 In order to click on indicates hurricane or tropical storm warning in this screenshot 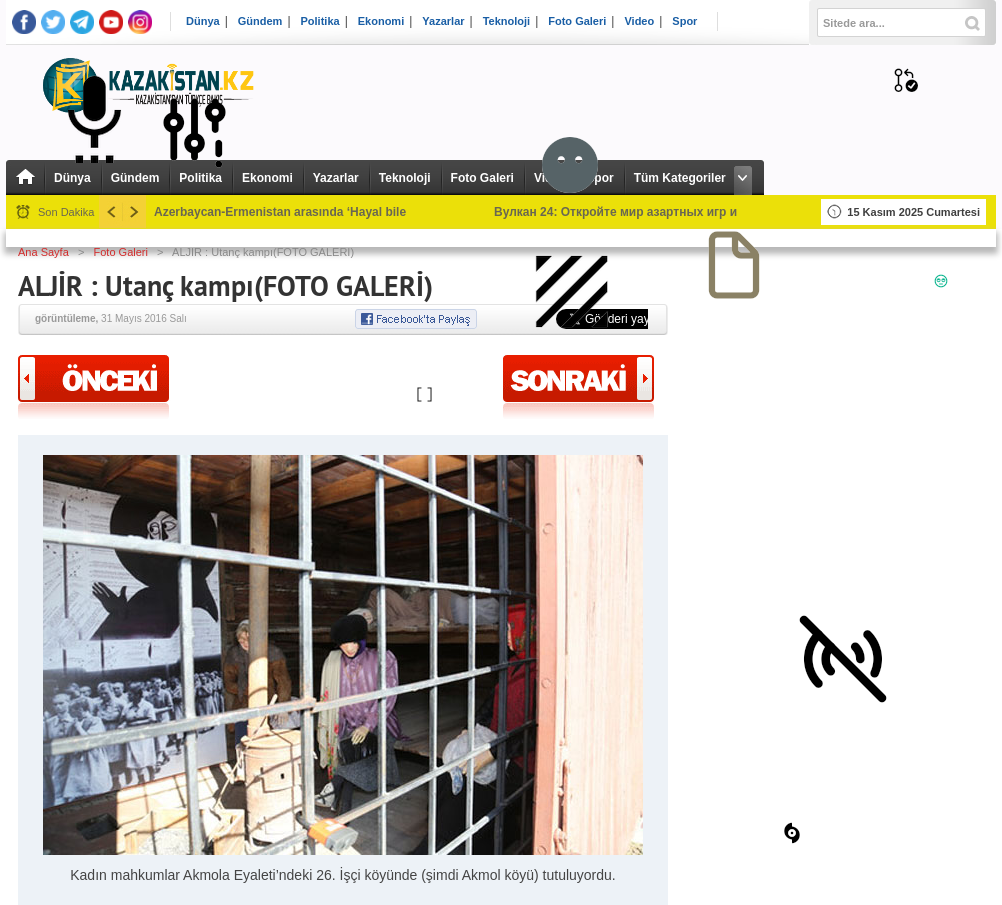, I will do `click(792, 833)`.